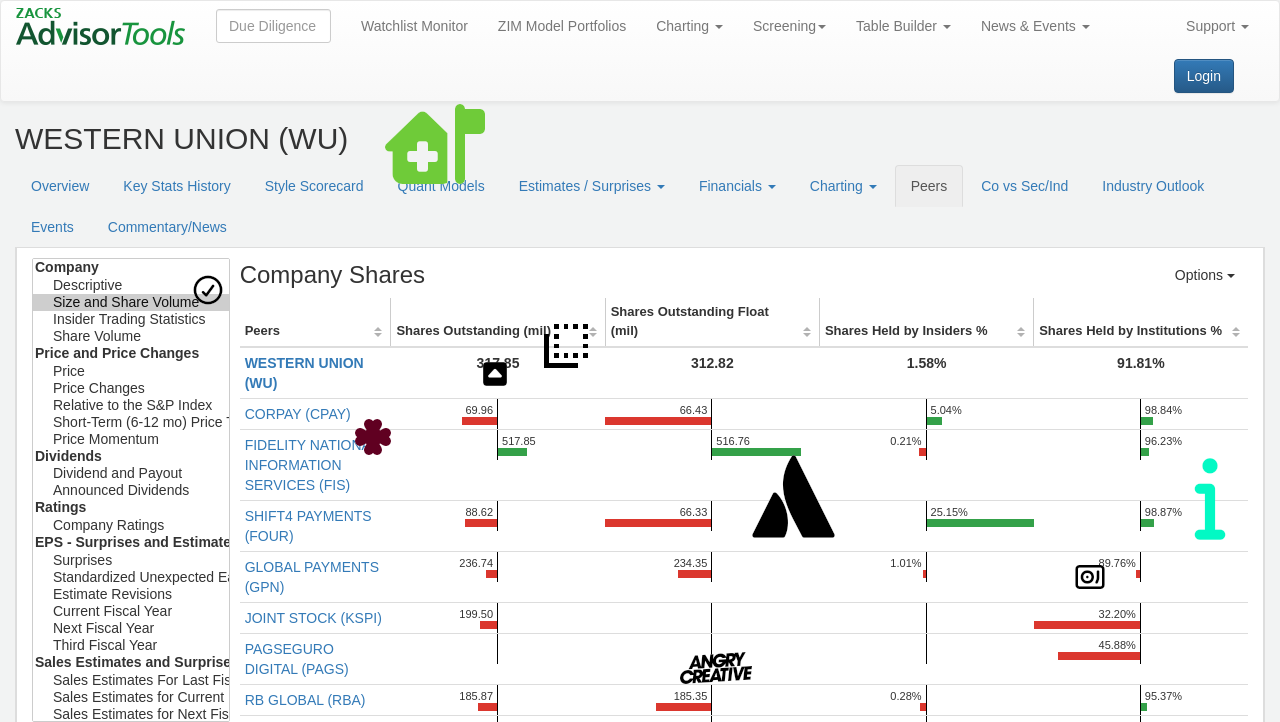 This screenshot has width=1280, height=722. I want to click on locate a medical facility or field hospital, so click(435, 144).